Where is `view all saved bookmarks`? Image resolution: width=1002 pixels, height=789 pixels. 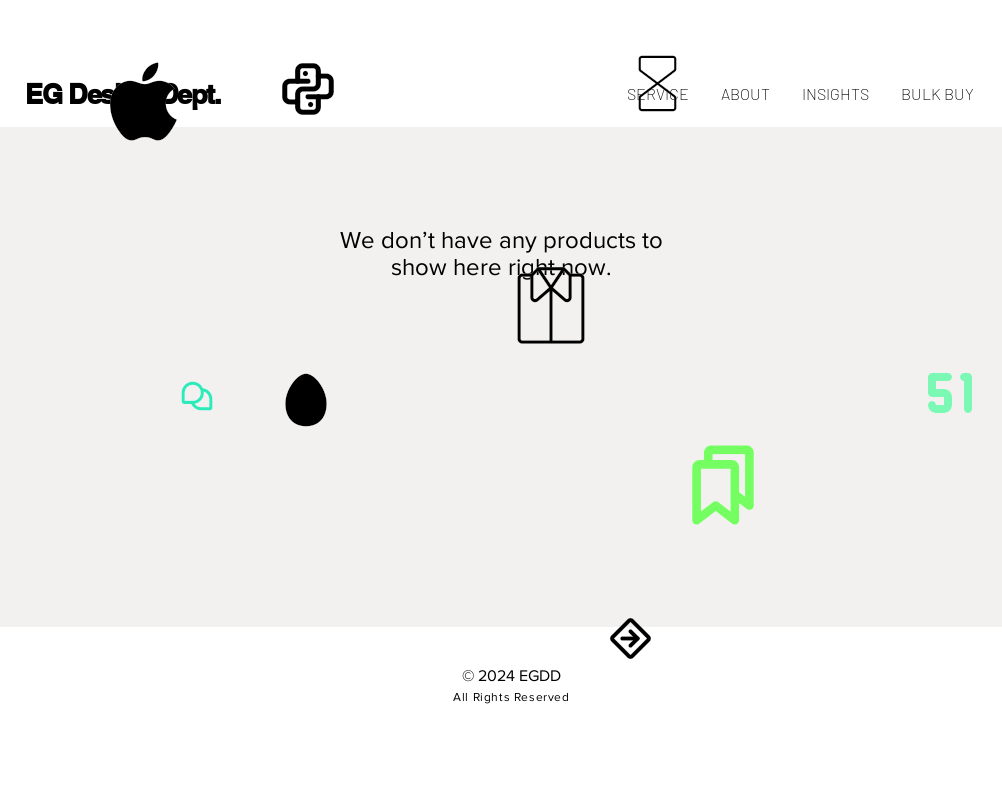 view all saved bookmarks is located at coordinates (723, 485).